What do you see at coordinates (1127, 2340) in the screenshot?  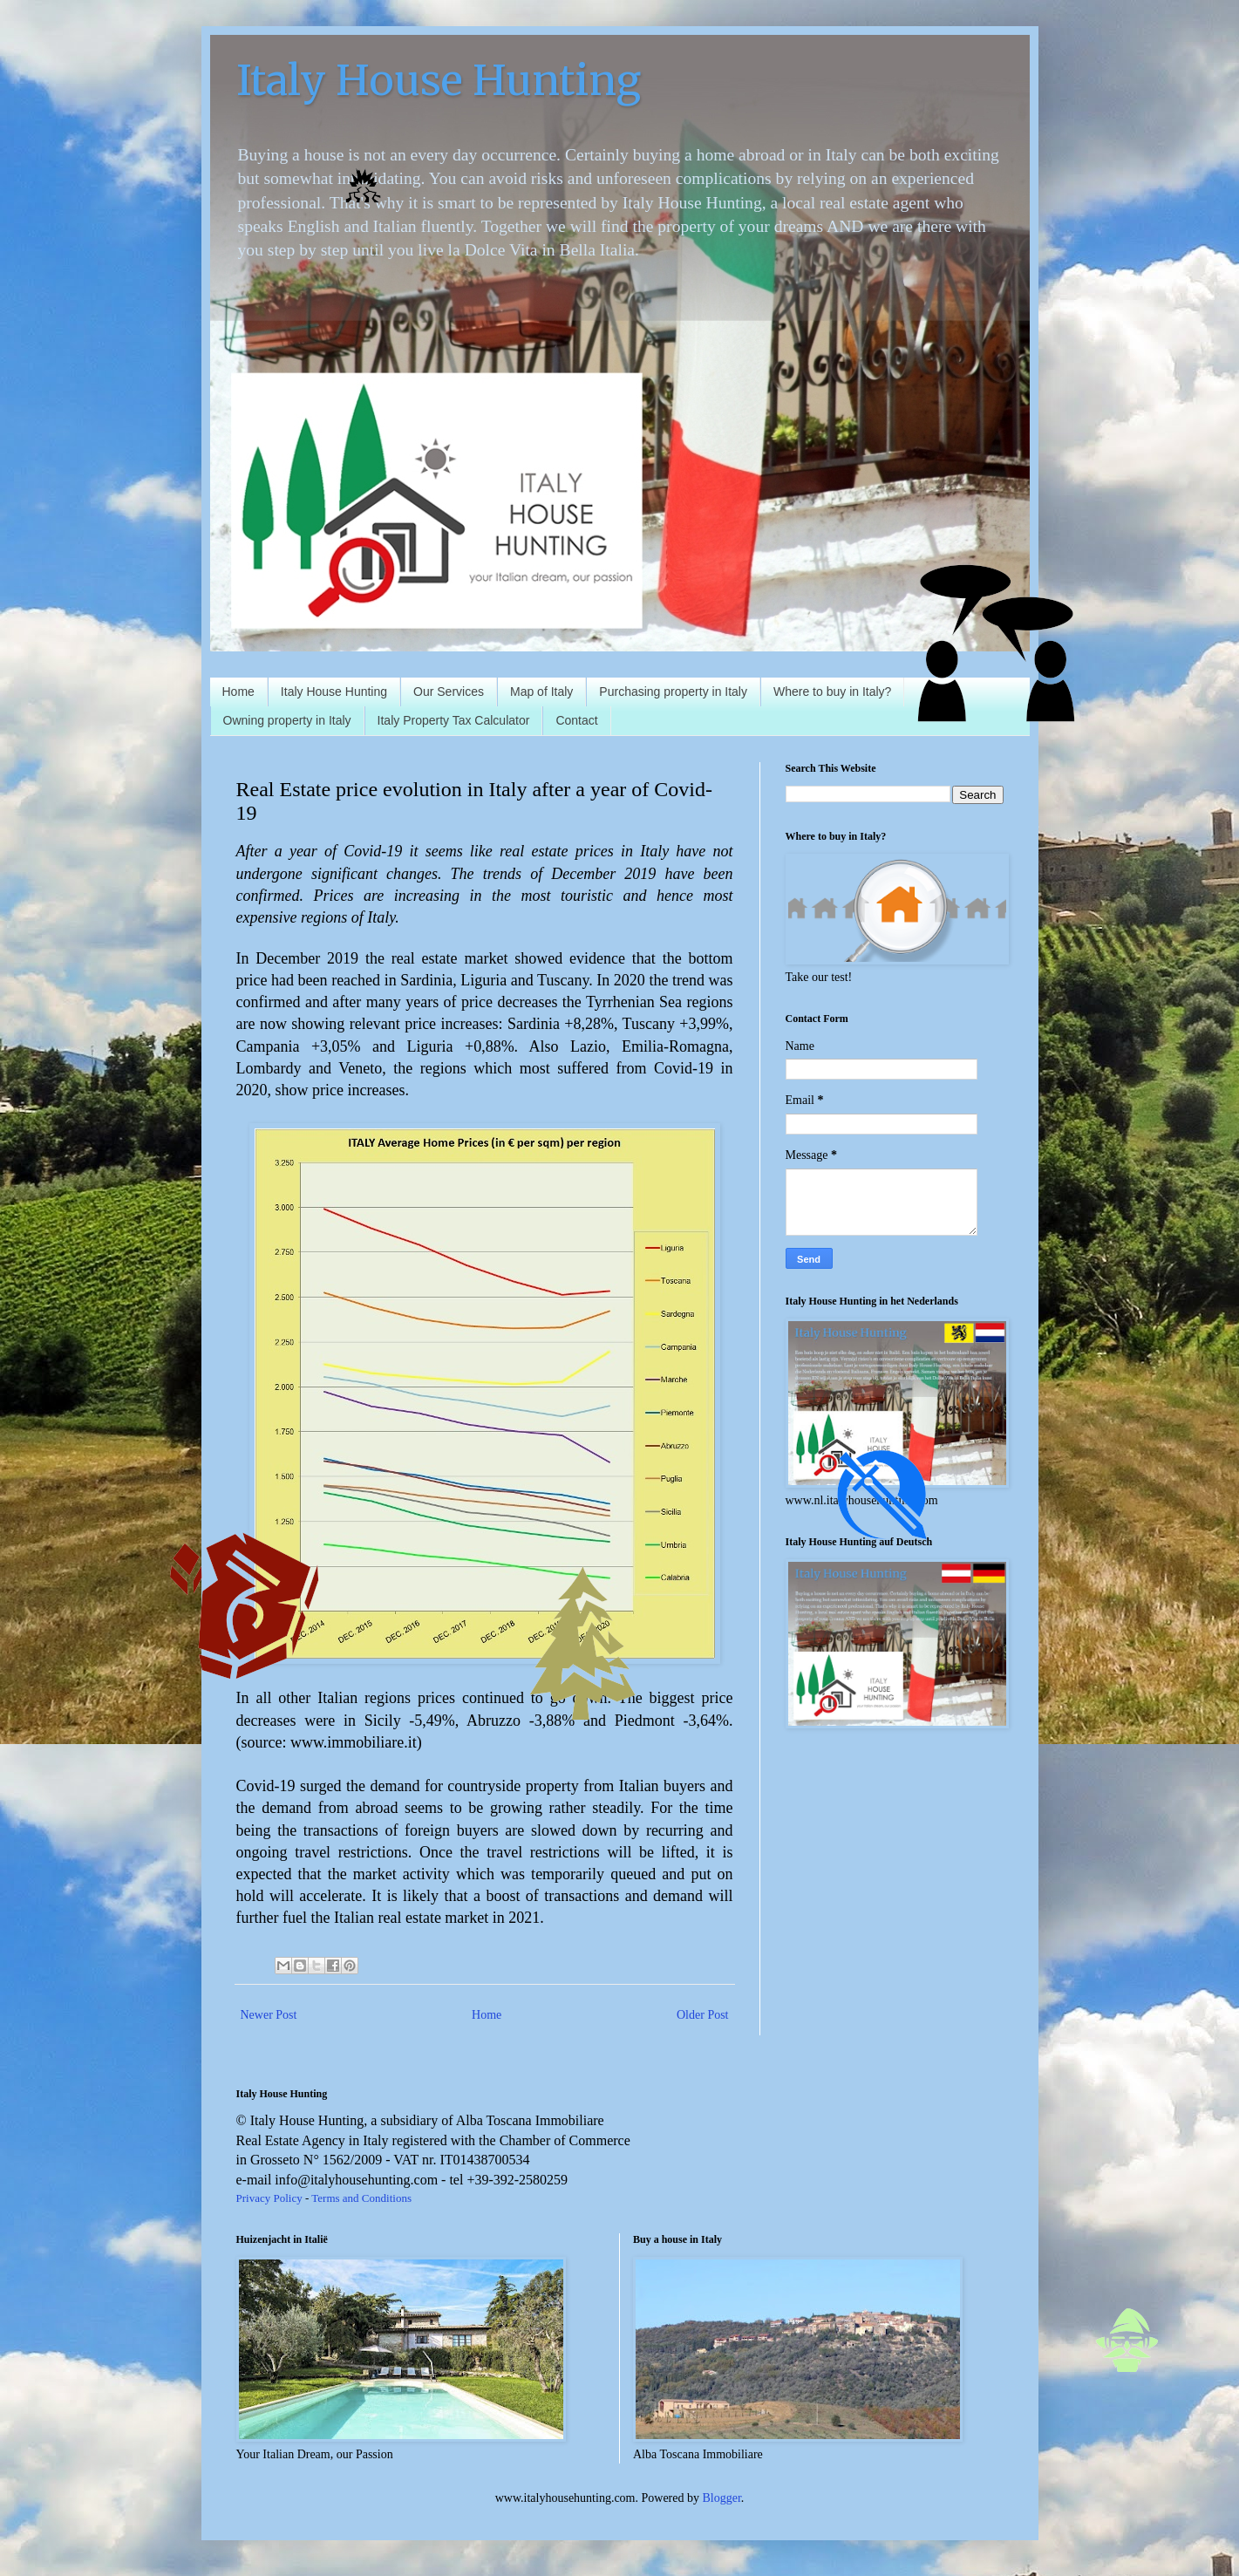 I see `access wizard or mage character class` at bounding box center [1127, 2340].